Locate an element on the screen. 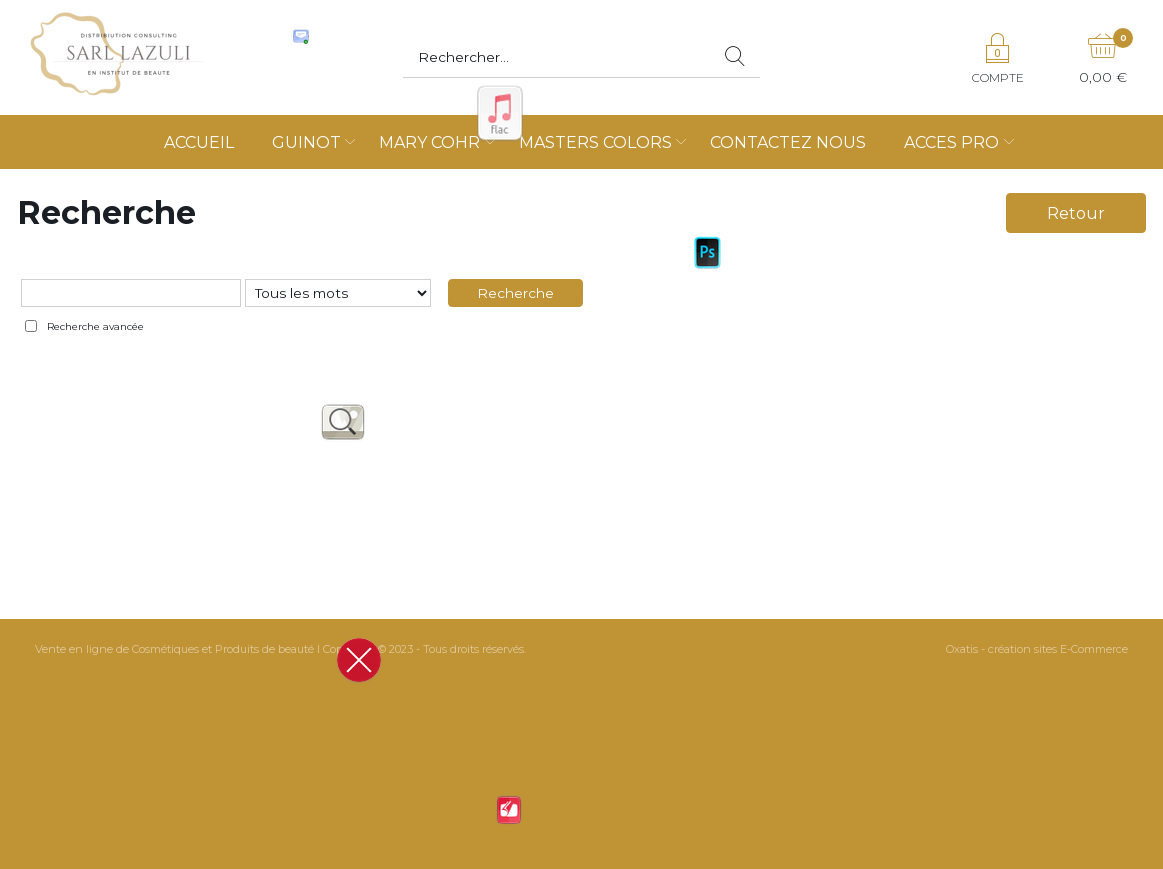  compose a new email message is located at coordinates (301, 36).